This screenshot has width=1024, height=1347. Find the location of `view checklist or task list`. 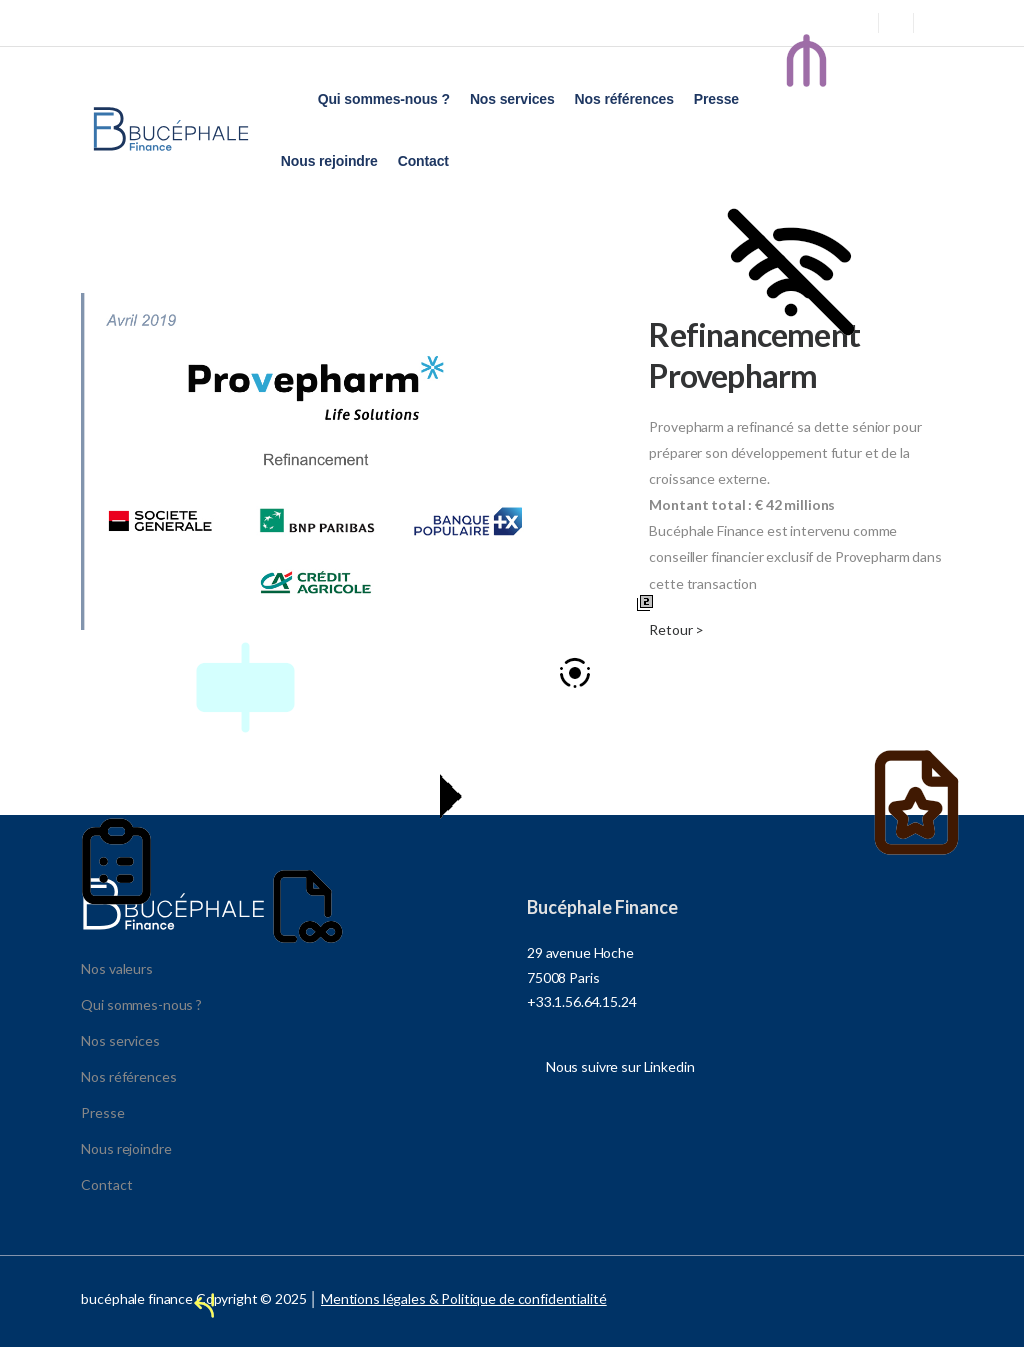

view checklist or task list is located at coordinates (116, 861).